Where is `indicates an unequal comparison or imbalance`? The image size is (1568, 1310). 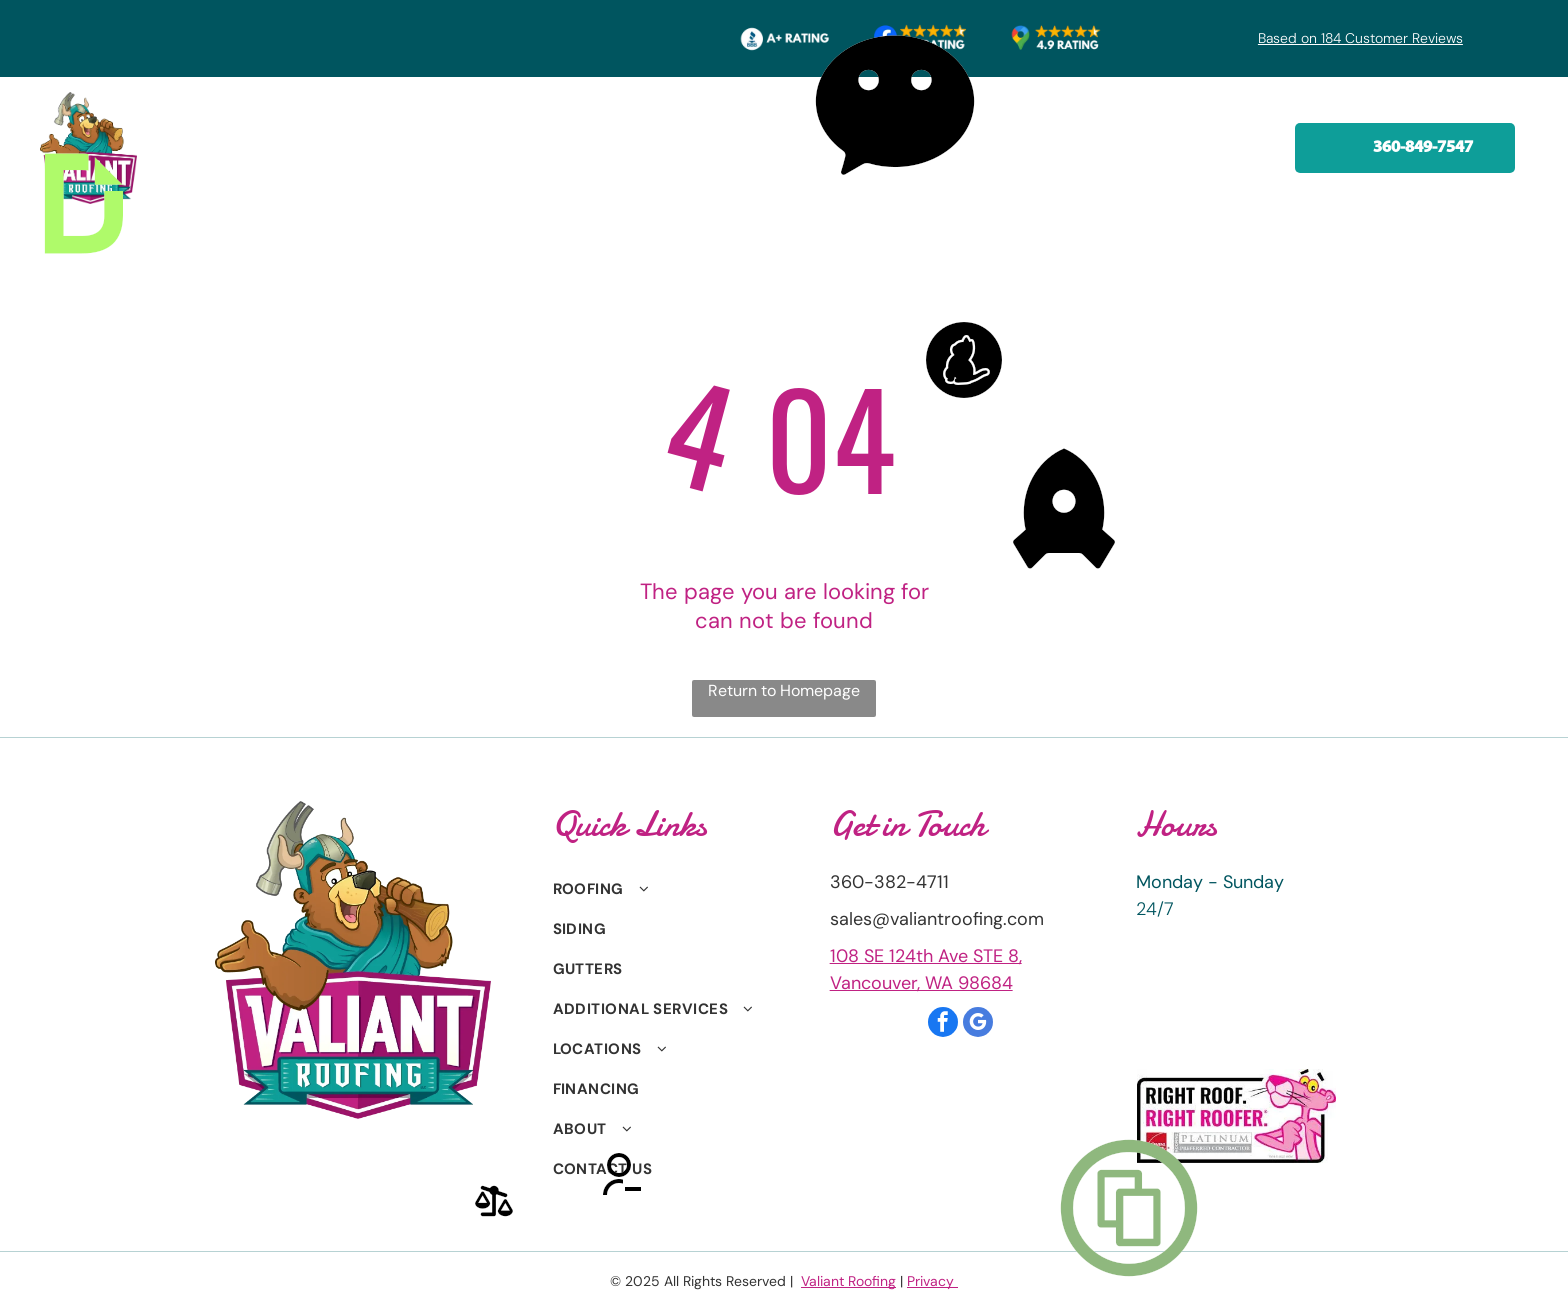 indicates an unequal comparison or imbalance is located at coordinates (494, 1201).